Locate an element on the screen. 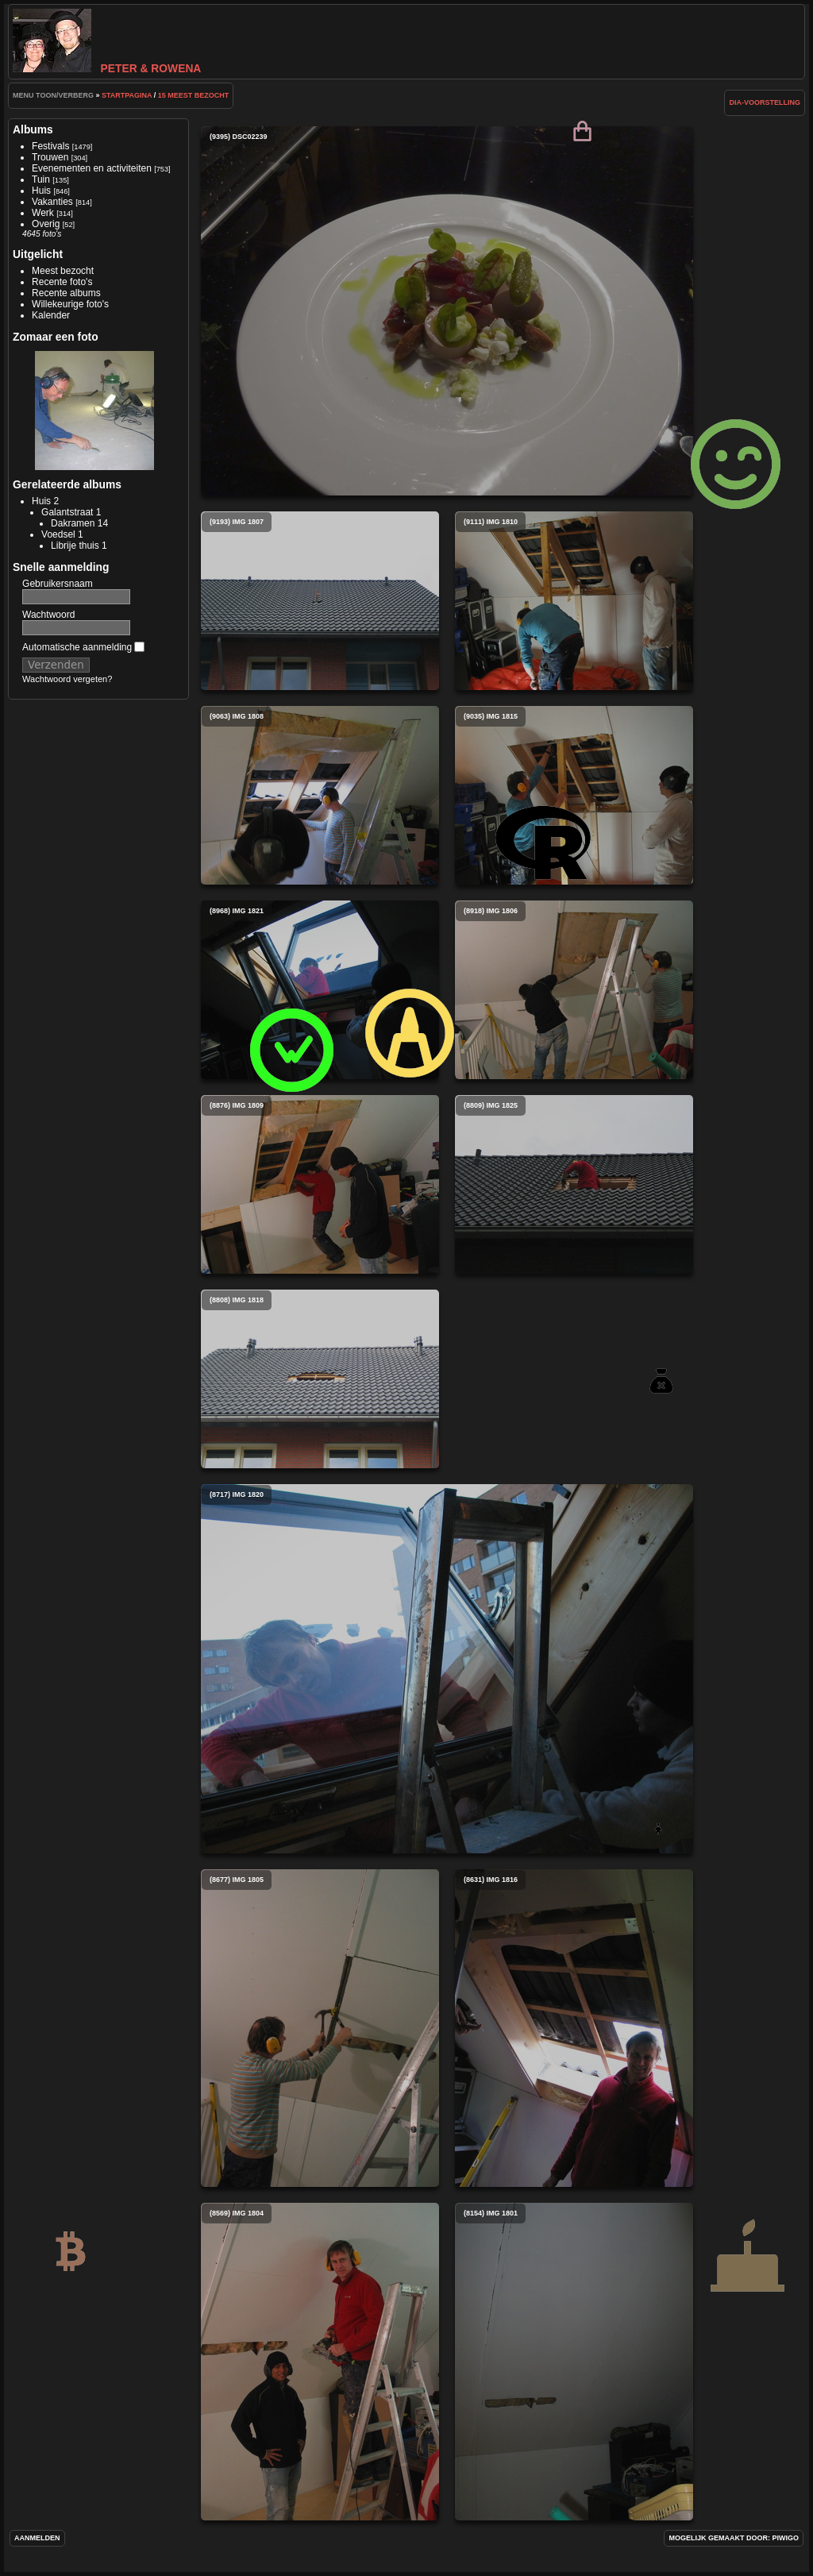 Image resolution: width=813 pixels, height=2576 pixels. view your shopping cart is located at coordinates (582, 131).